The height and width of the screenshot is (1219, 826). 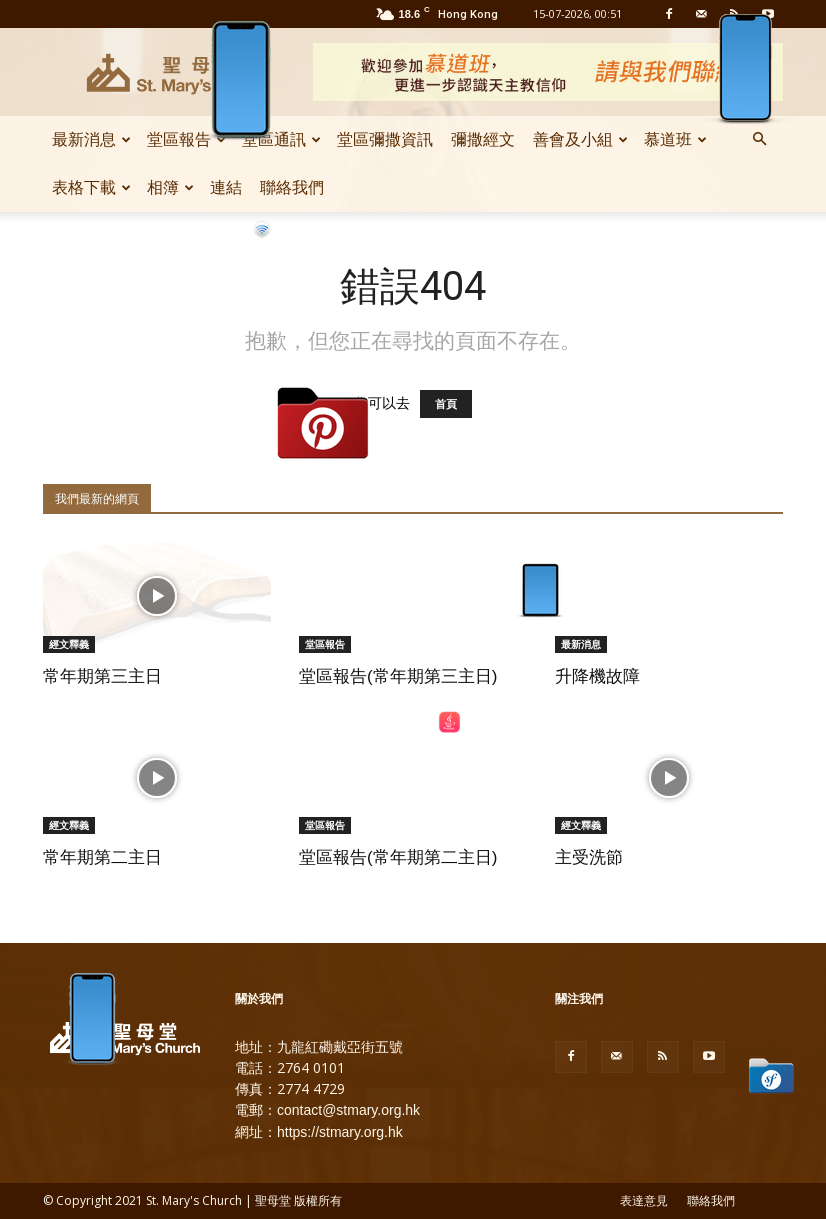 What do you see at coordinates (92, 1019) in the screenshot?
I see `iPhone XR device icon for system identification` at bounding box center [92, 1019].